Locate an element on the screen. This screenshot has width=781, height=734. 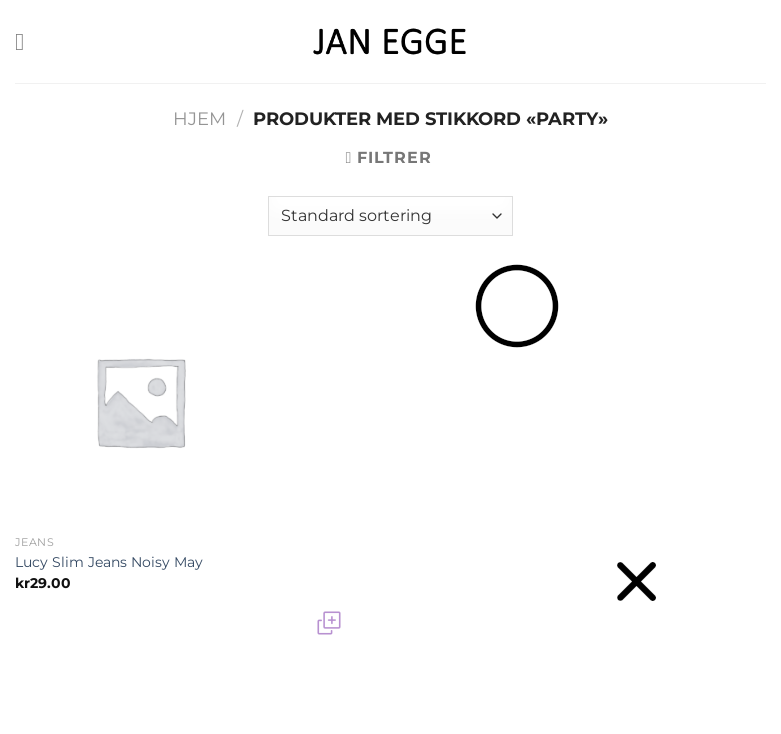
close or dismiss a dialog is located at coordinates (636, 581).